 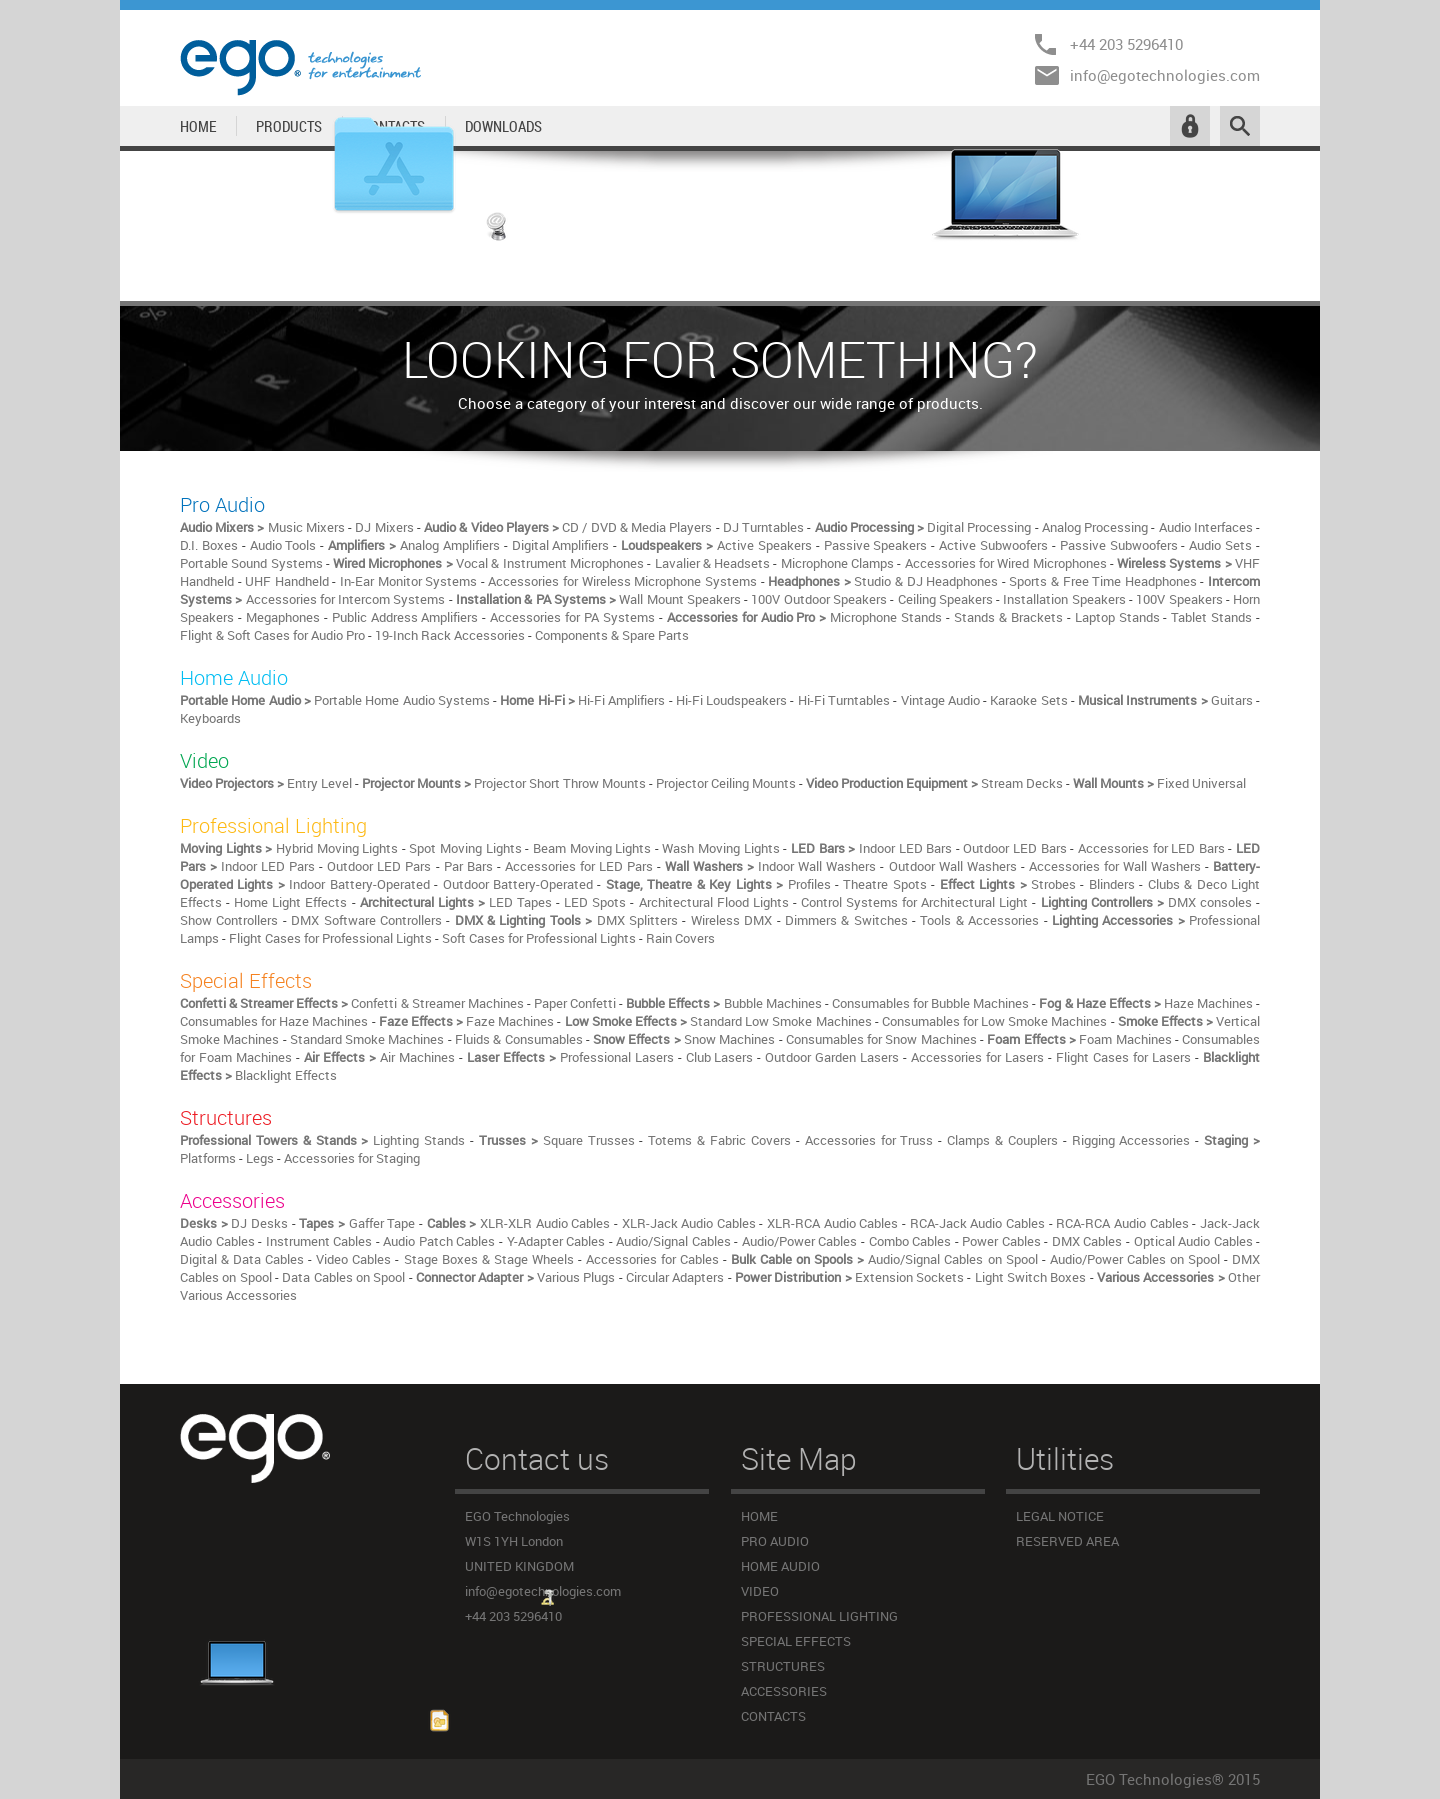 What do you see at coordinates (497, 226) in the screenshot?
I see `open a web link or URL` at bounding box center [497, 226].